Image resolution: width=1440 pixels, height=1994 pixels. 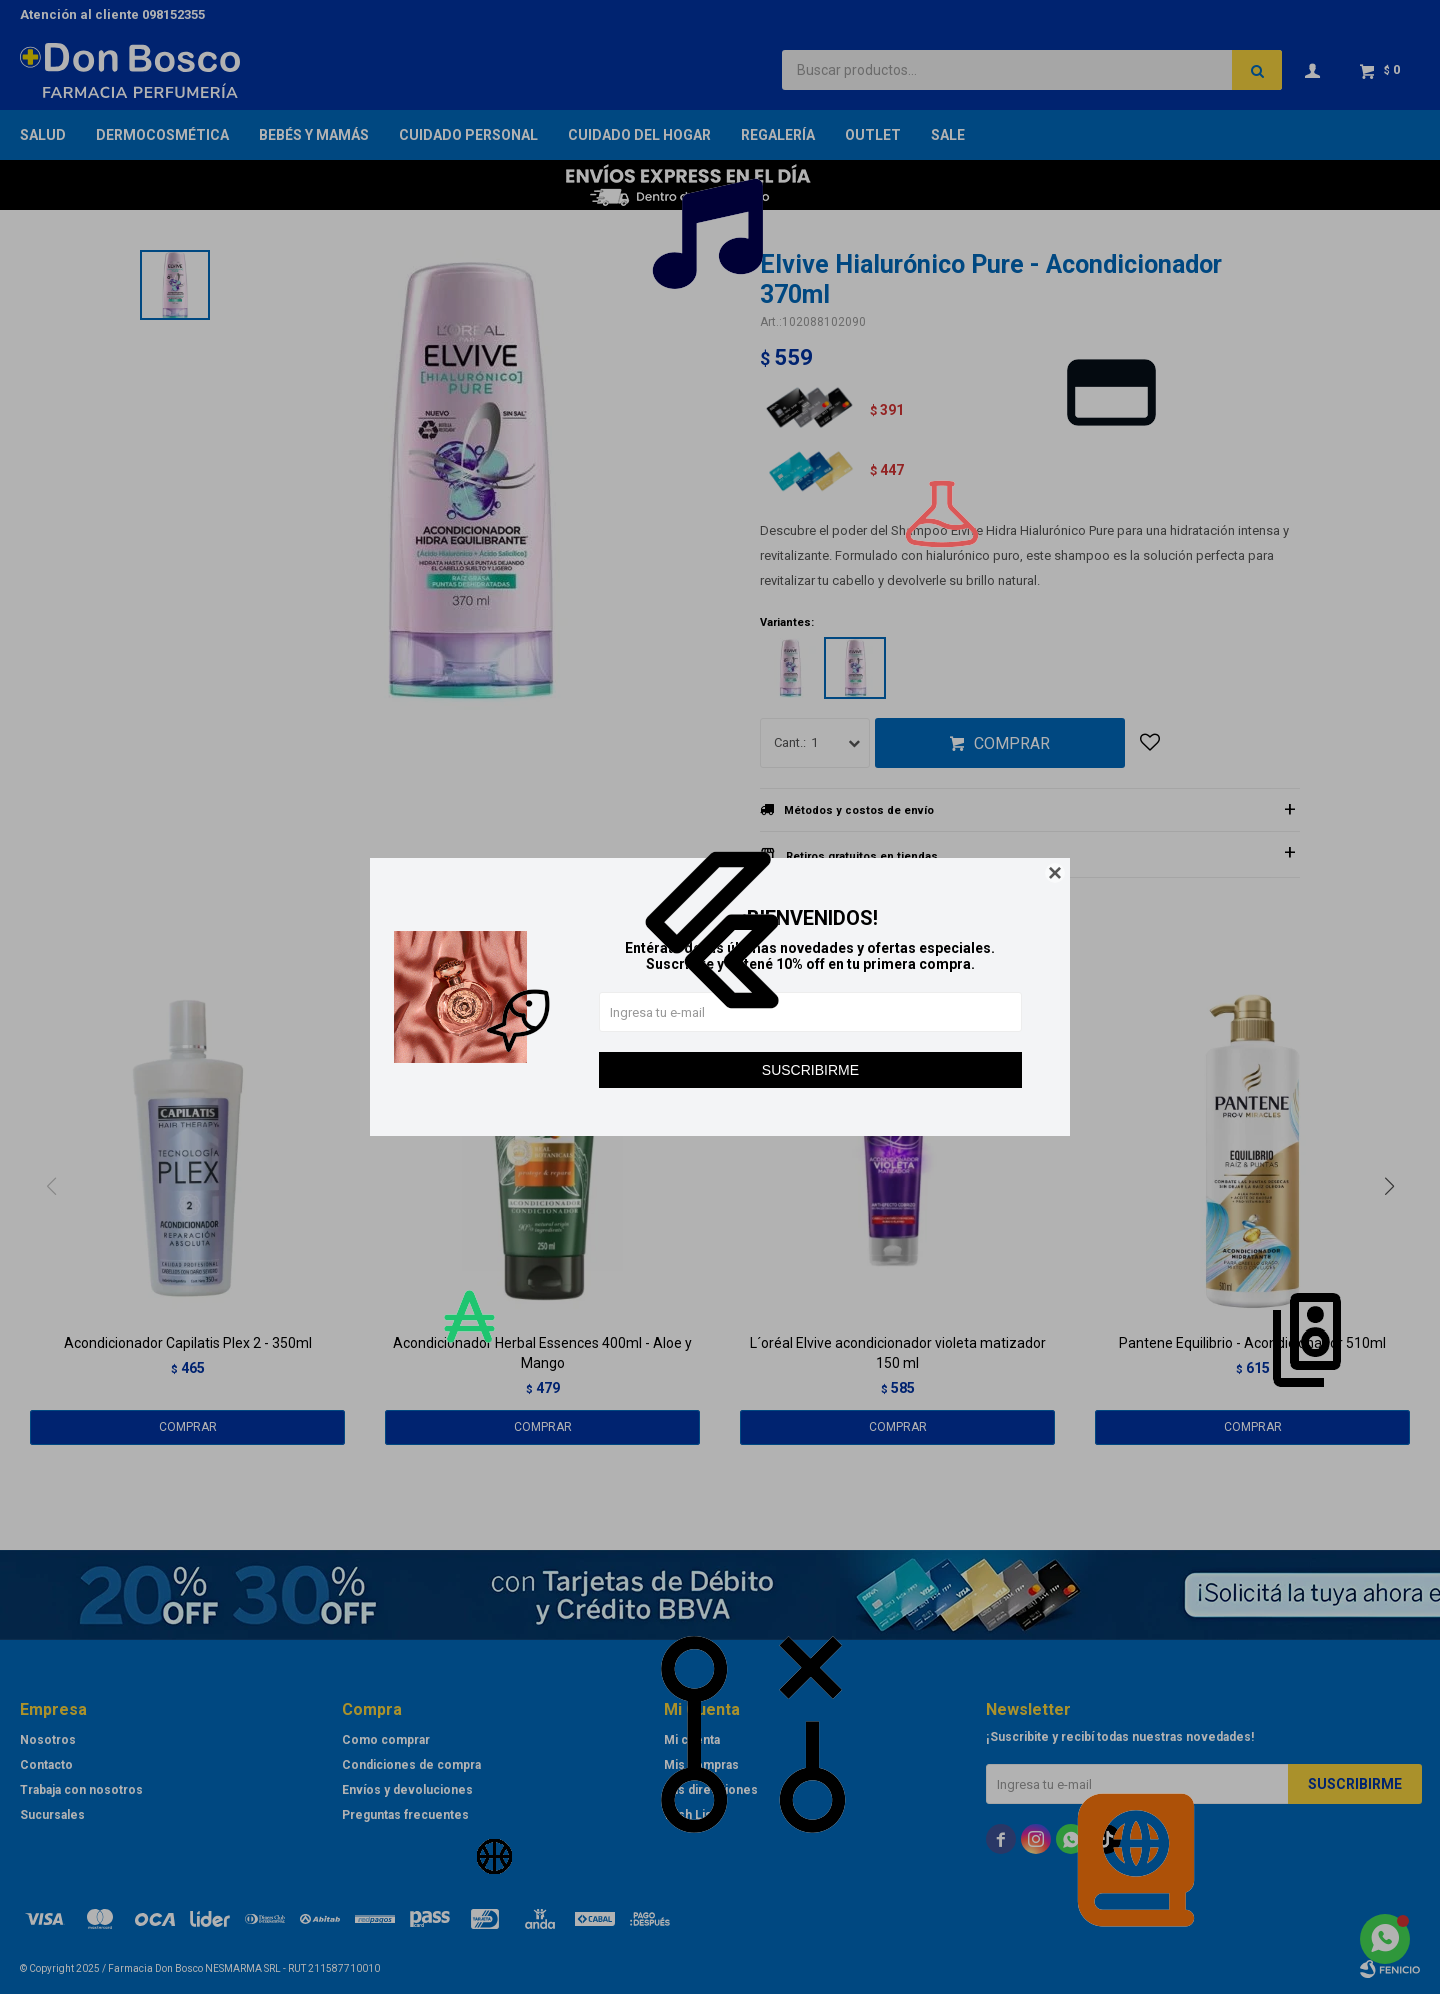 I want to click on maximize window to full screen, so click(x=1111, y=392).